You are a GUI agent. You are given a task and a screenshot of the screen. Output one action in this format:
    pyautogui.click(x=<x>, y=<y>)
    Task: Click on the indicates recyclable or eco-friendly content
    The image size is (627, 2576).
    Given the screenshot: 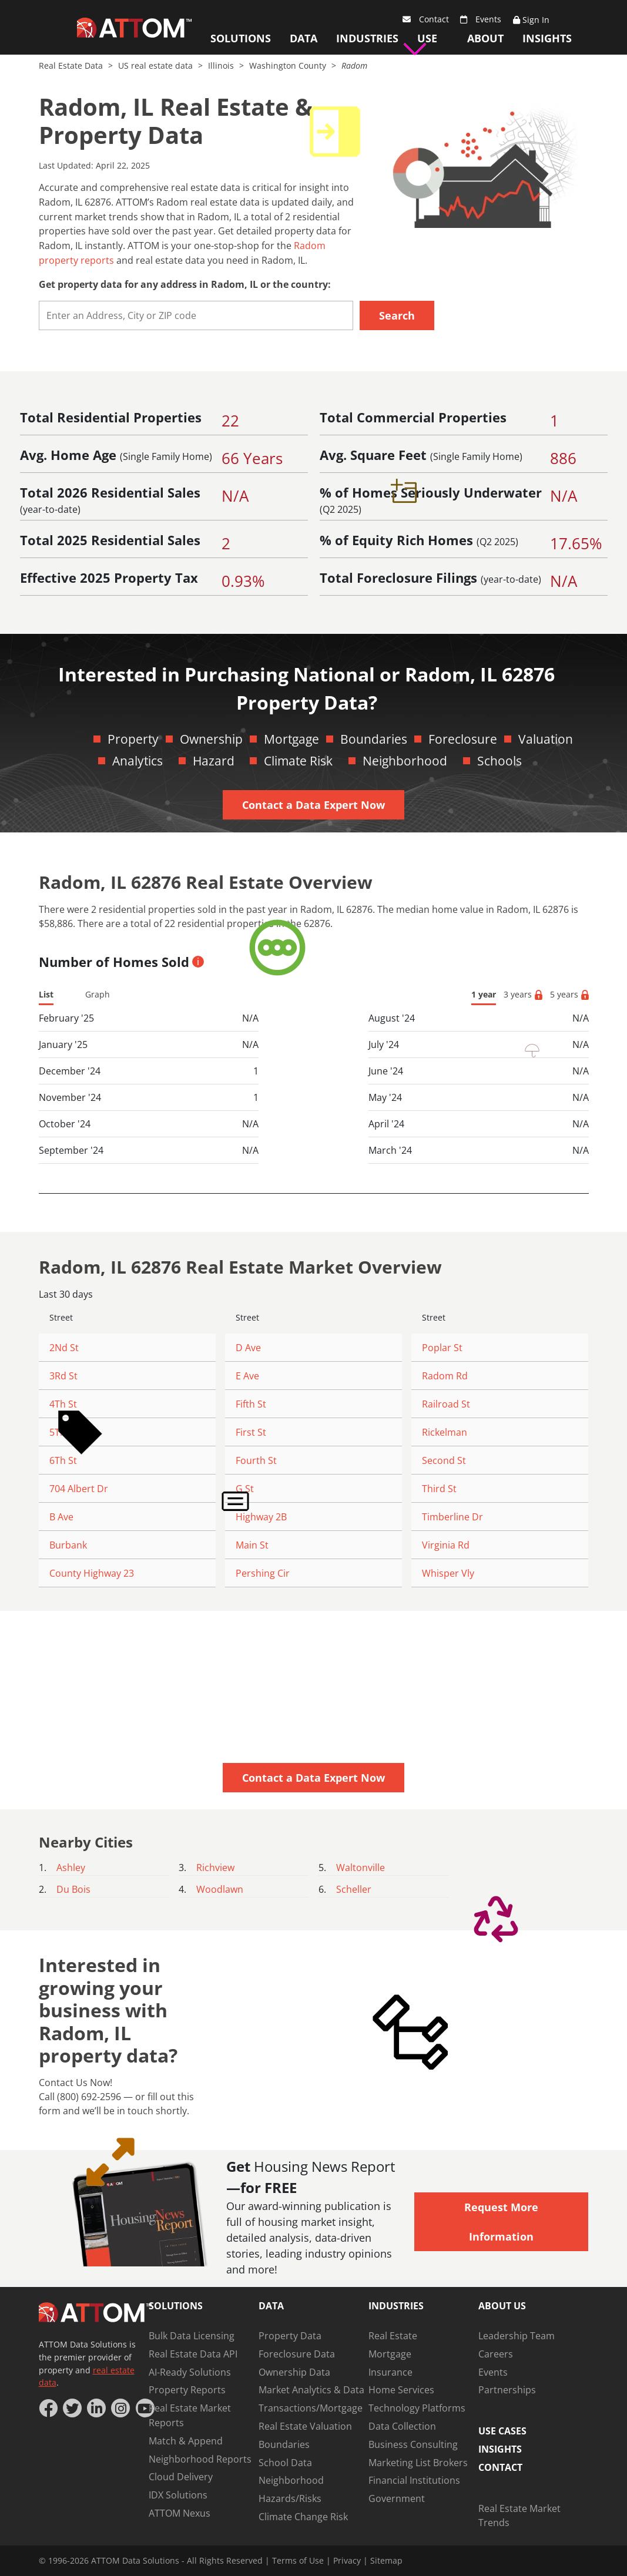 What is the action you would take?
    pyautogui.click(x=496, y=1918)
    